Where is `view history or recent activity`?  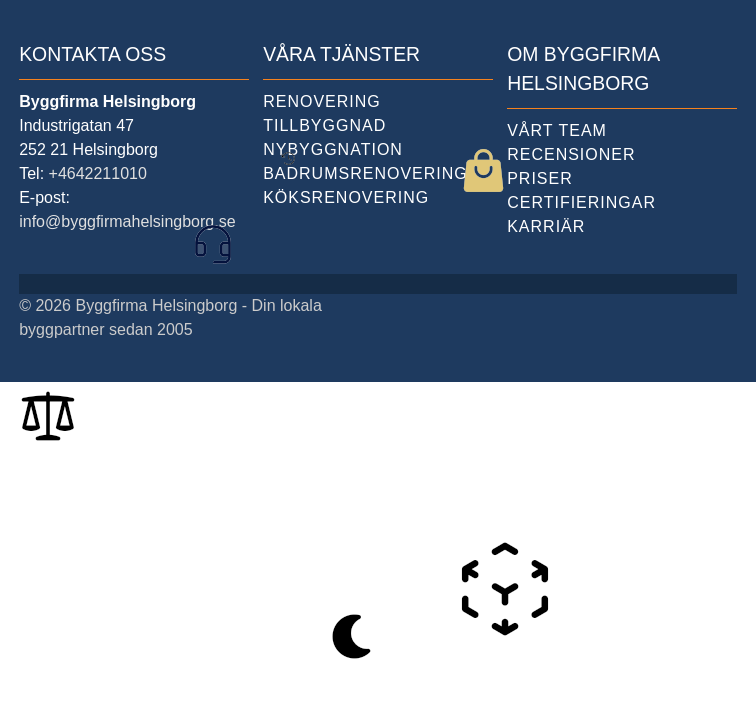
view history or recent activity is located at coordinates (288, 158).